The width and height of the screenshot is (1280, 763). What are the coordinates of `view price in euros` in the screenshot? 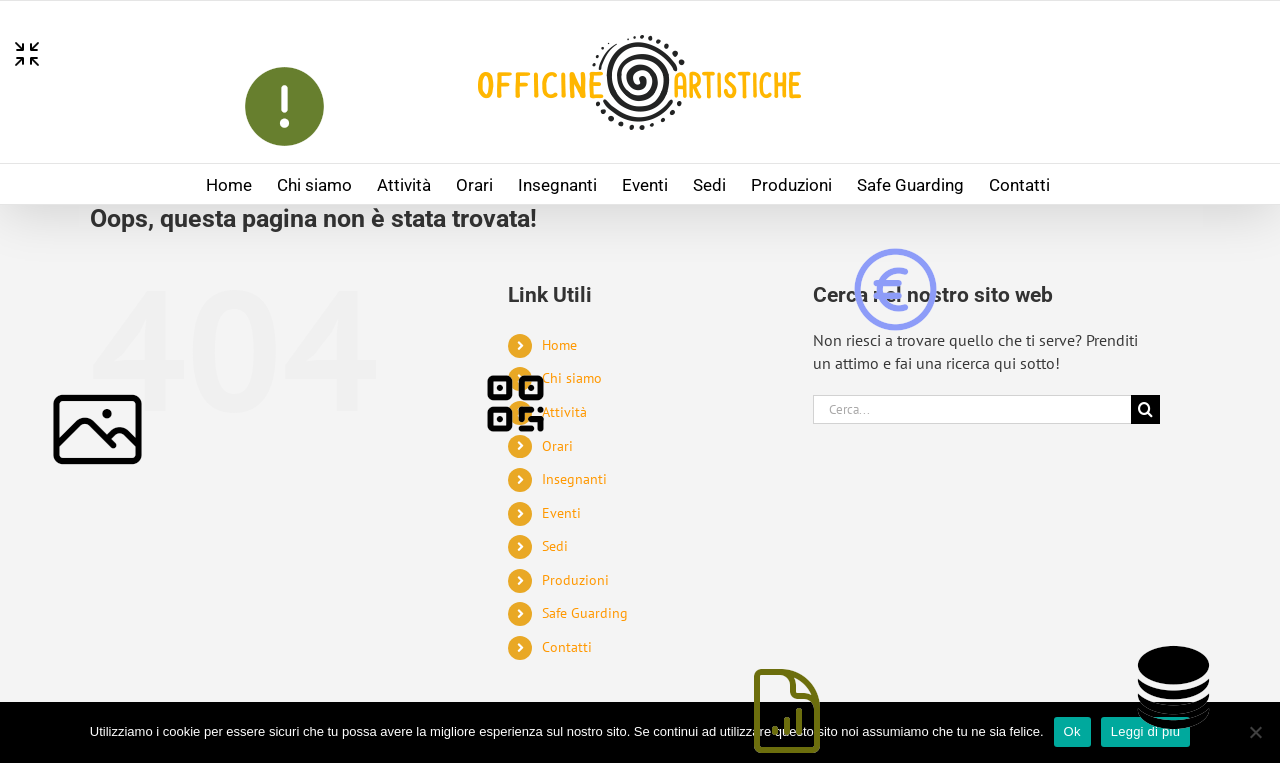 It's located at (895, 289).